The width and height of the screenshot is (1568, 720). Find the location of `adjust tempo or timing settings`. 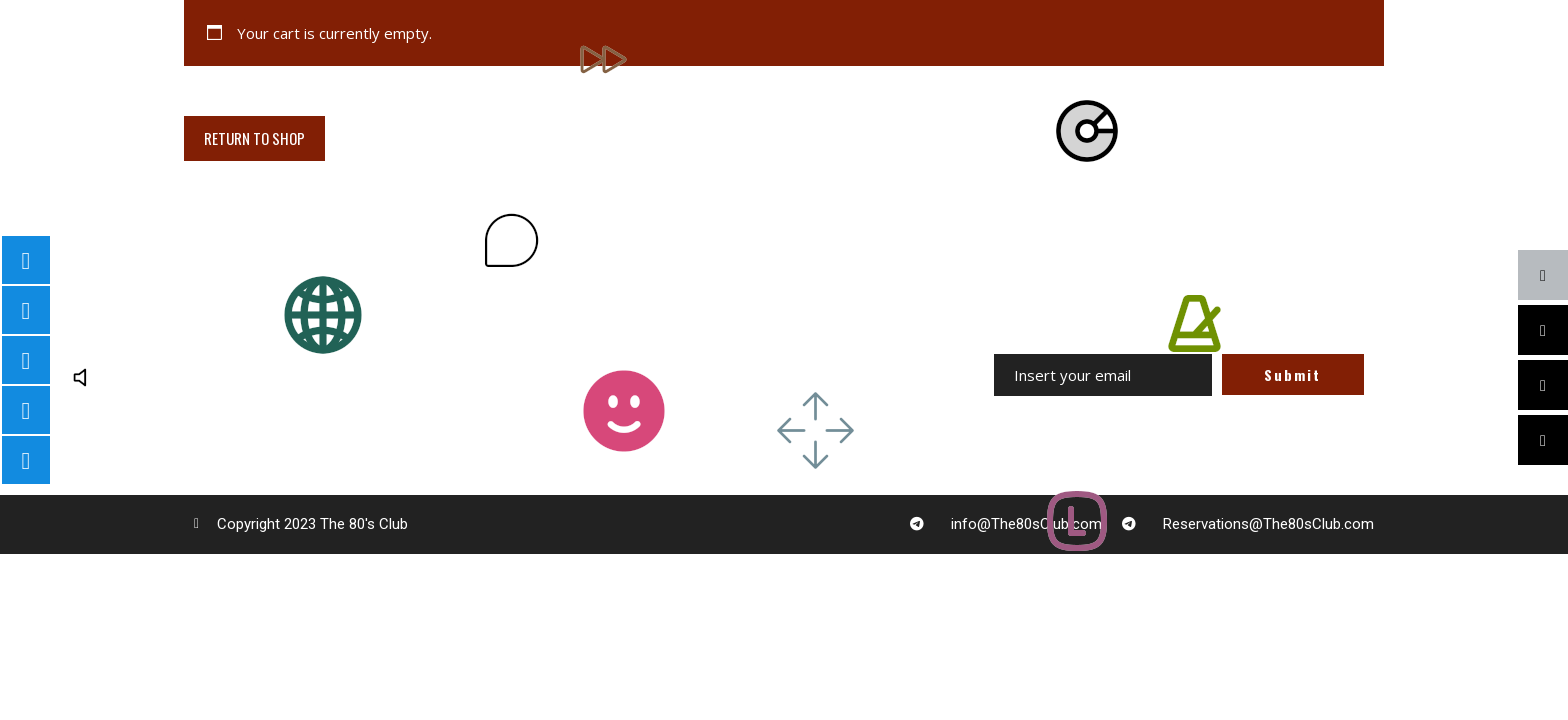

adjust tempo or timing settings is located at coordinates (1194, 323).